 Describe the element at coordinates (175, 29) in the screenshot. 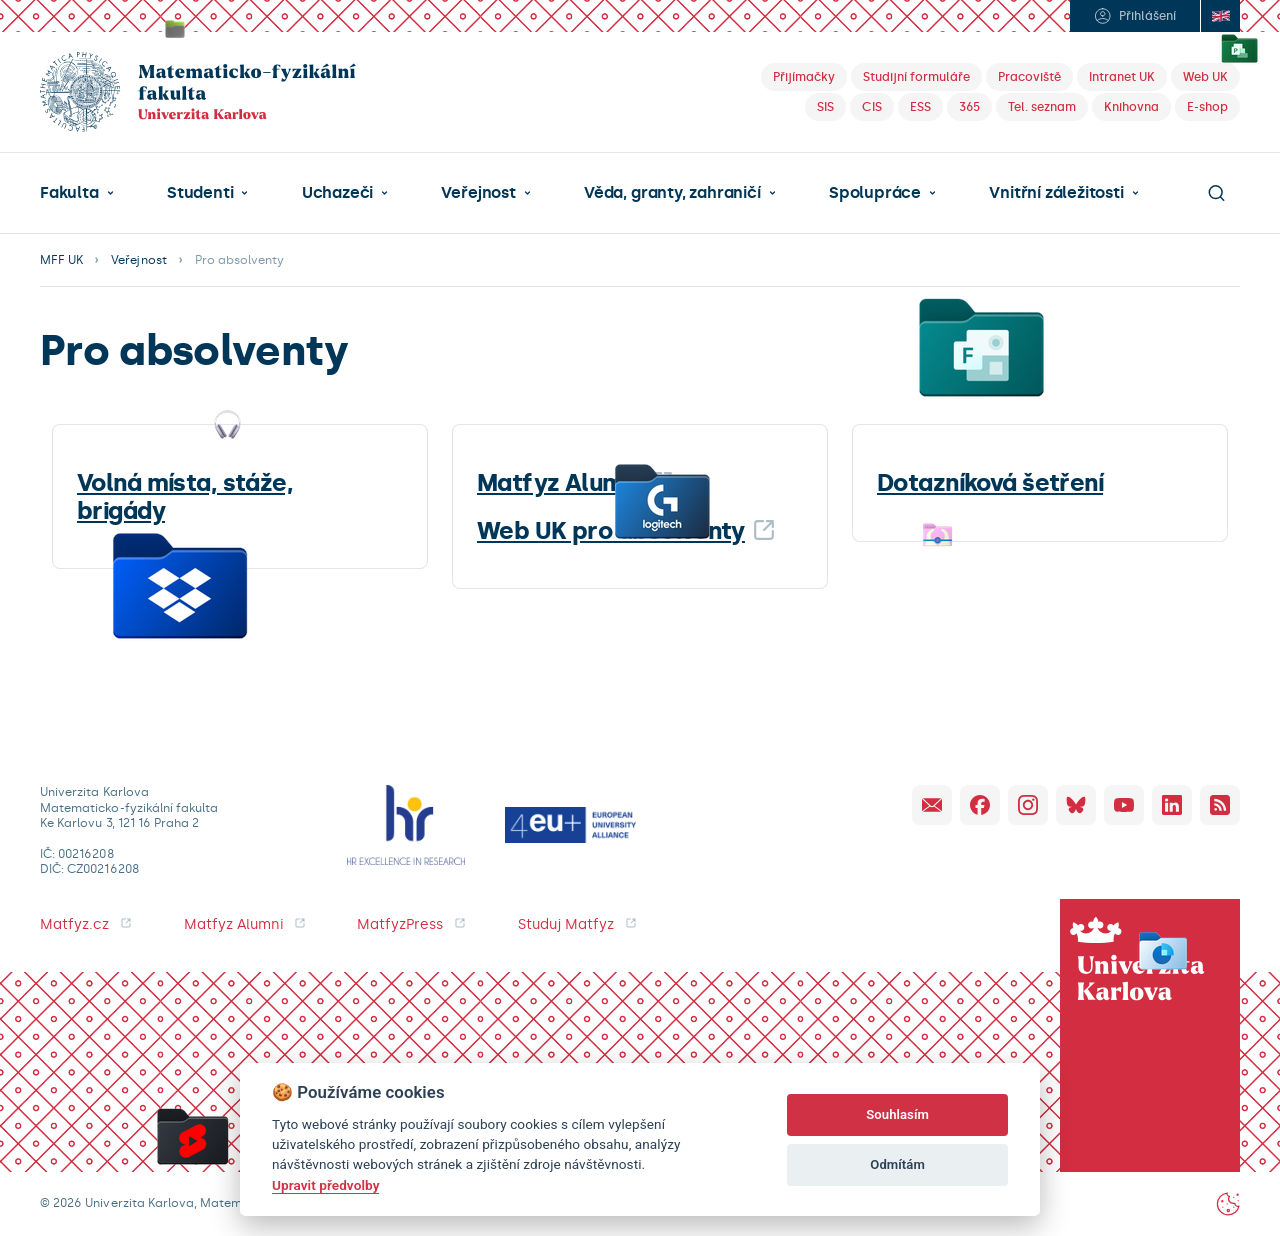

I see `indicates a folder is ready to accept dragged items` at that location.